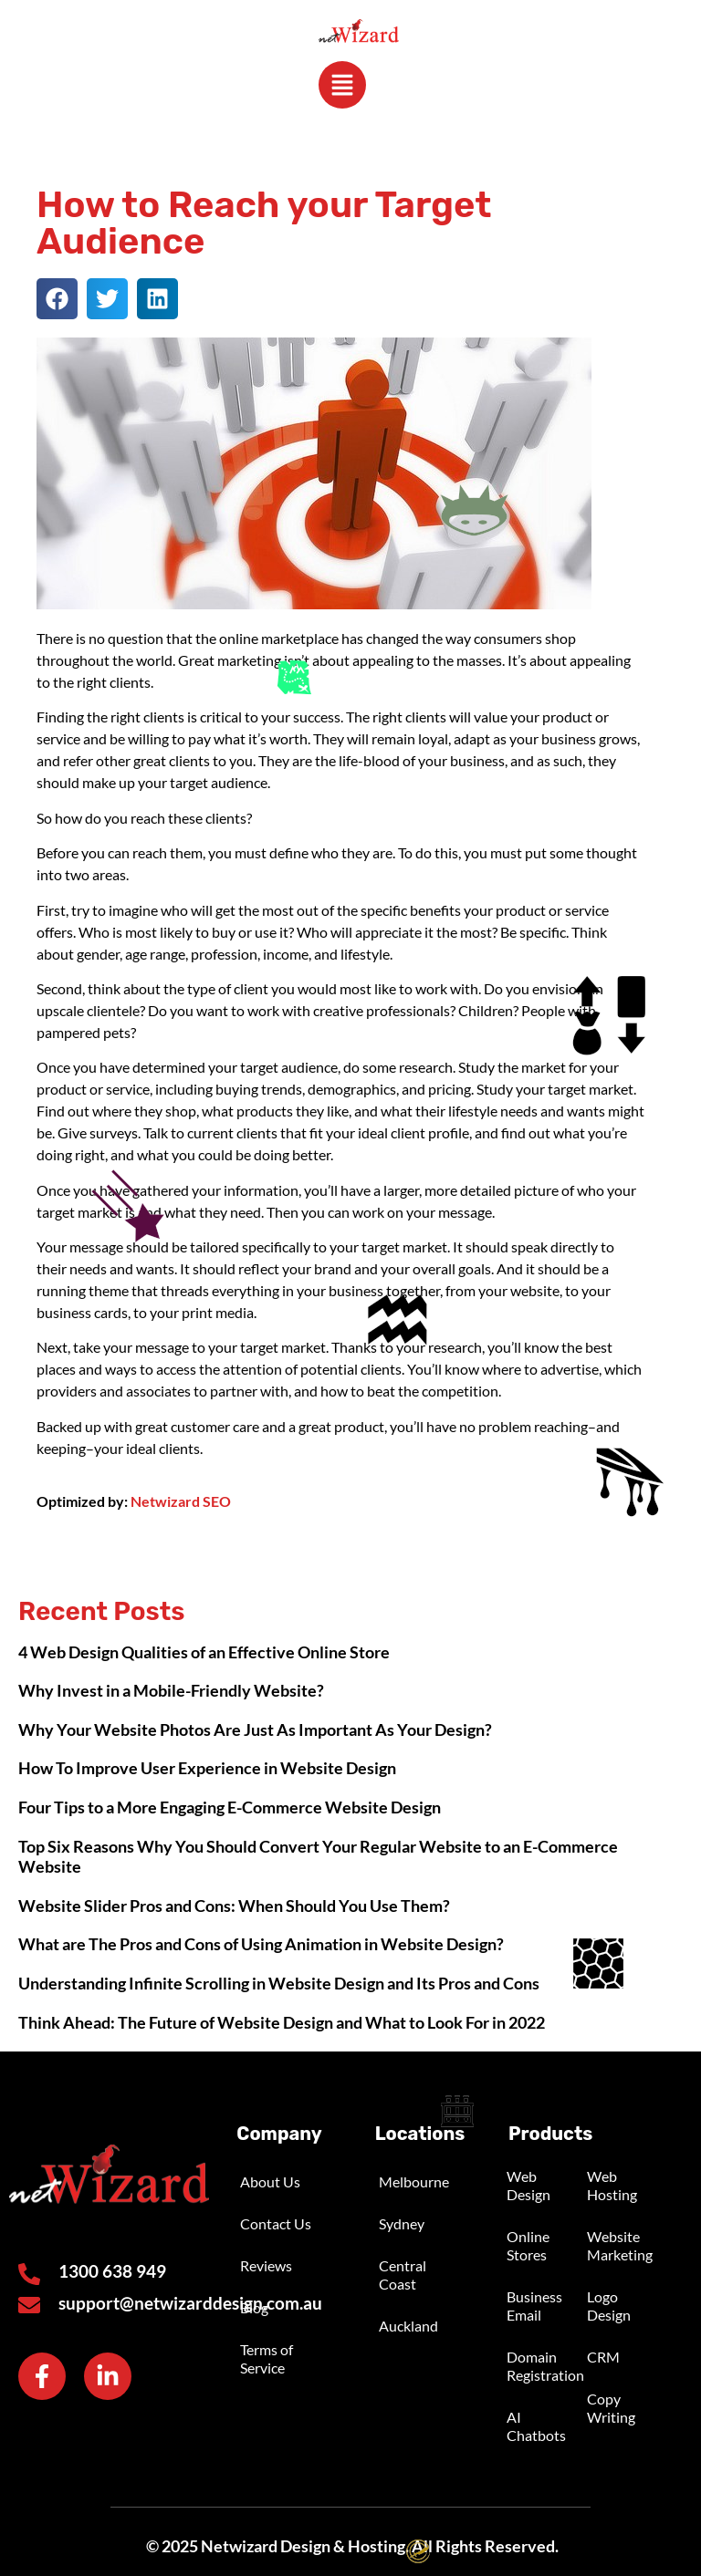 The image size is (701, 2576). Describe the element at coordinates (418, 2551) in the screenshot. I see `activate spin attack or special sword ability` at that location.